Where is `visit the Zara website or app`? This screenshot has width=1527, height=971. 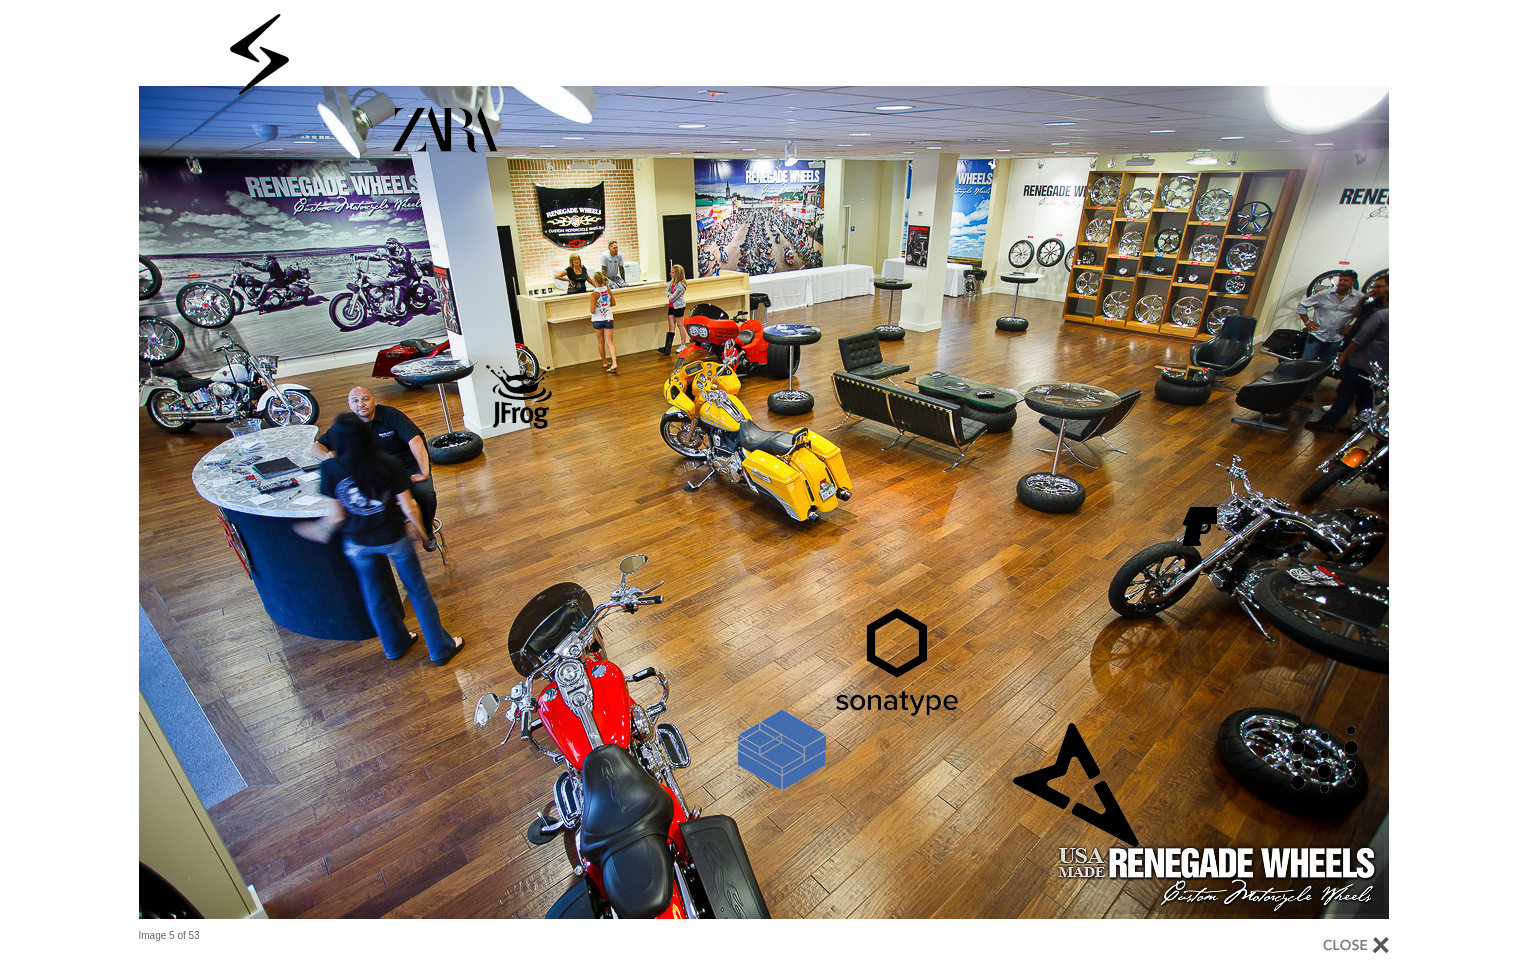 visit the Zara website or app is located at coordinates (447, 129).